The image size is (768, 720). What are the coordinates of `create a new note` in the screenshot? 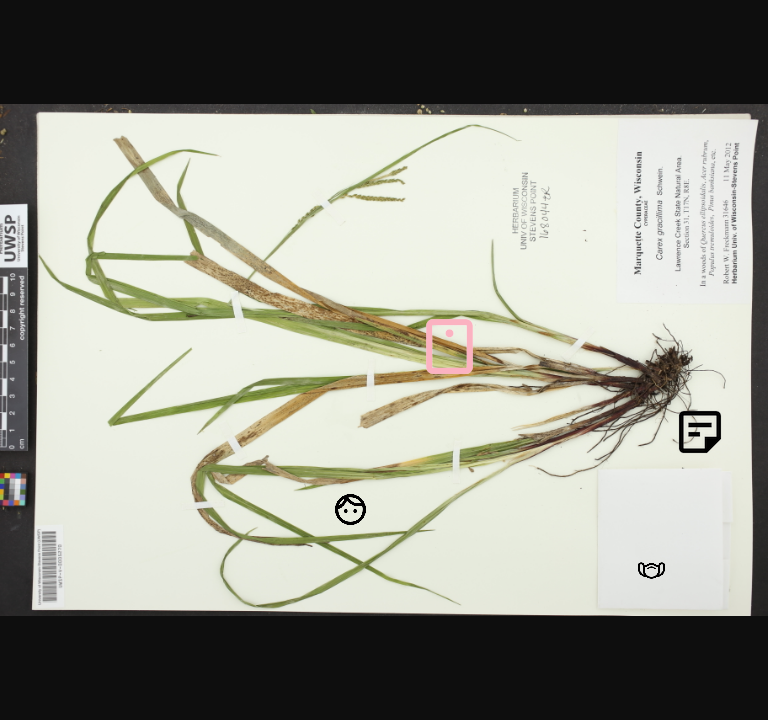 It's located at (700, 432).